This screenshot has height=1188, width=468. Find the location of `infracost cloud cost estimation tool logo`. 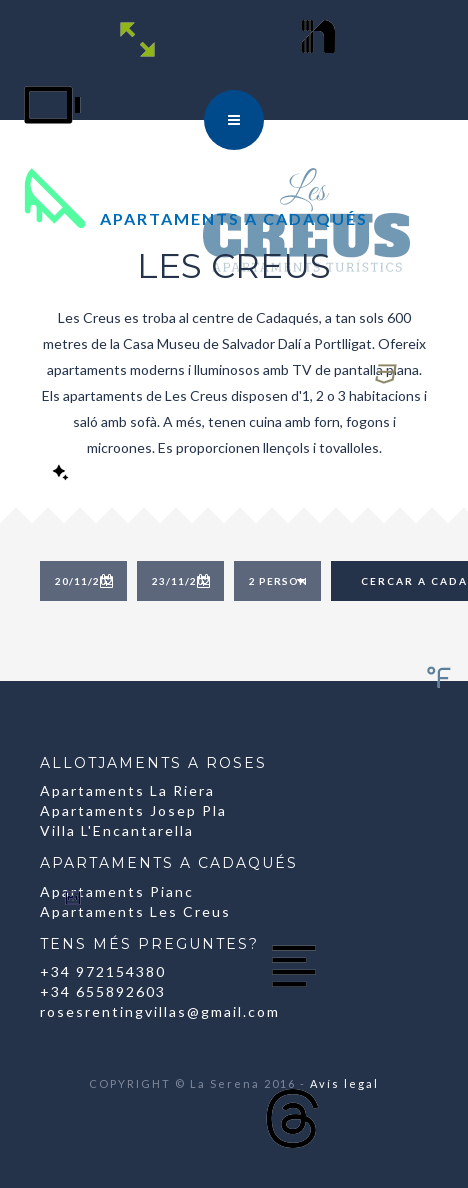

infracost cloud cost estimation tool logo is located at coordinates (318, 36).